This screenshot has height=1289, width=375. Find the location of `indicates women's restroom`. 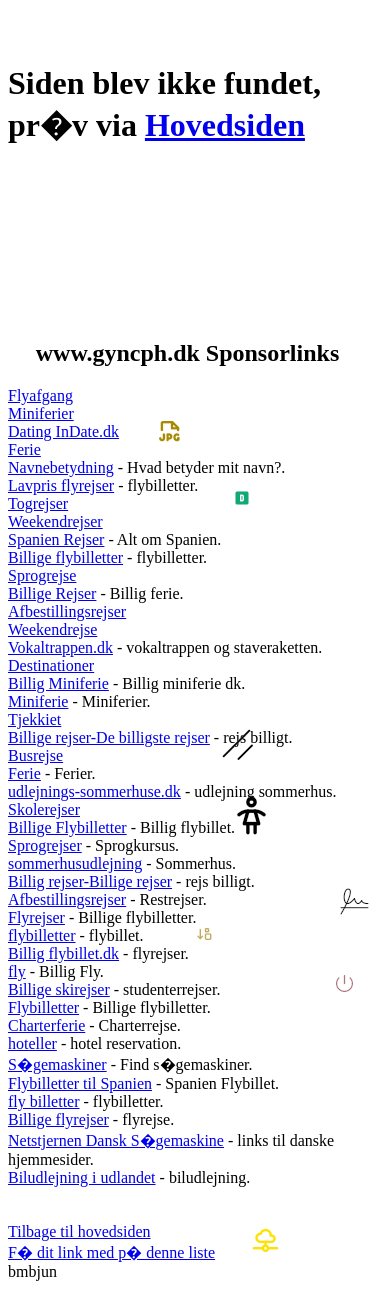

indicates women's restroom is located at coordinates (251, 816).